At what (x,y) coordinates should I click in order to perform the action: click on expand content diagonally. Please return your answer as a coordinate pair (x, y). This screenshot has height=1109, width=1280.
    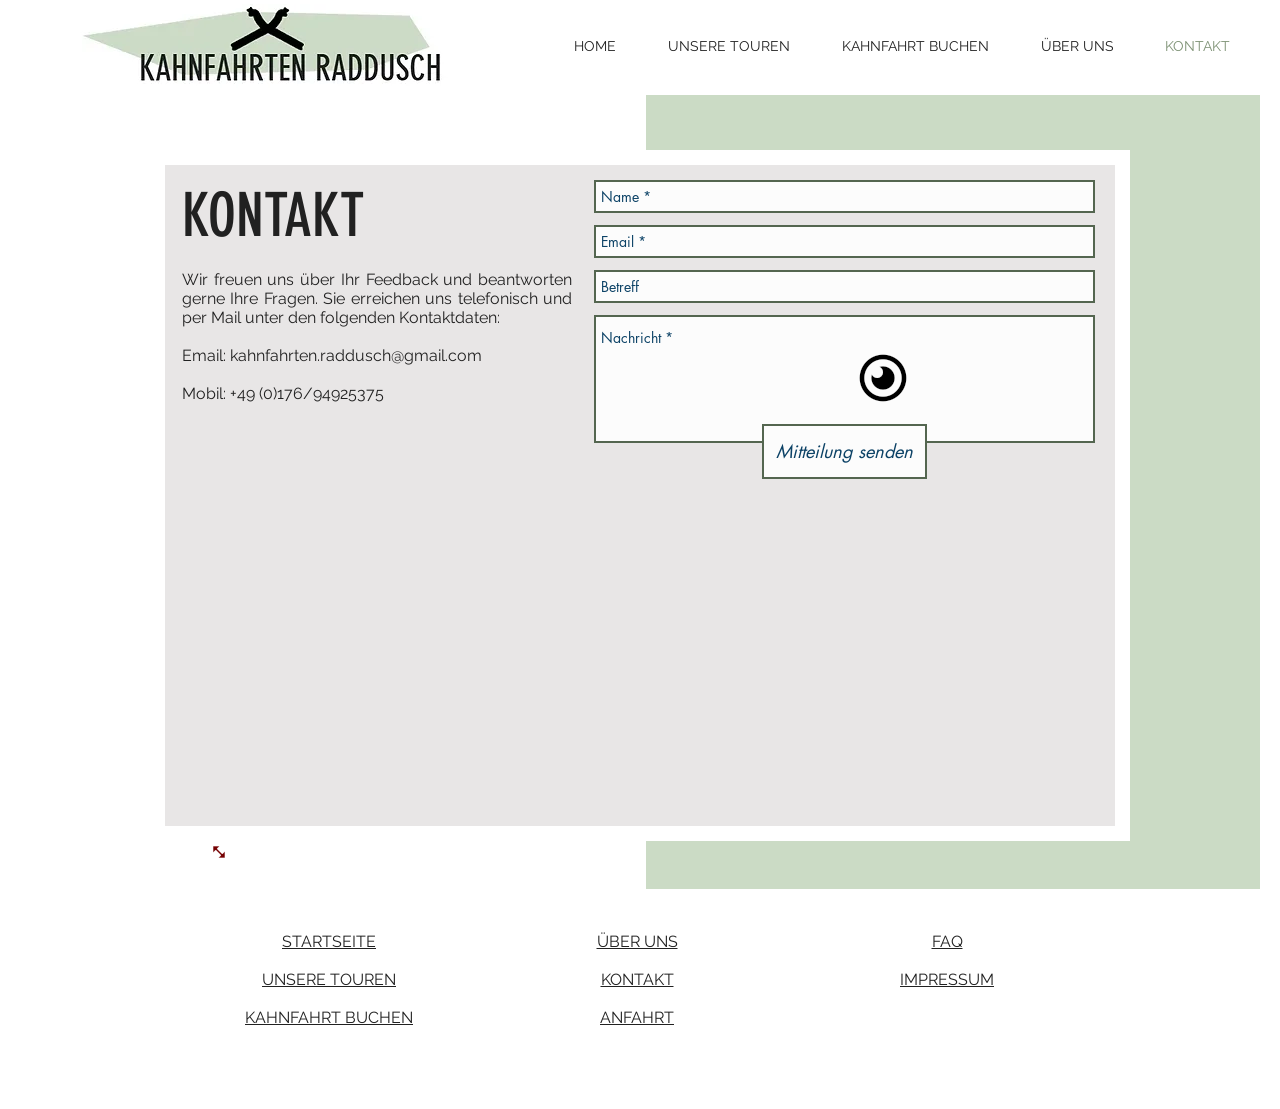
    Looking at the image, I should click on (219, 852).